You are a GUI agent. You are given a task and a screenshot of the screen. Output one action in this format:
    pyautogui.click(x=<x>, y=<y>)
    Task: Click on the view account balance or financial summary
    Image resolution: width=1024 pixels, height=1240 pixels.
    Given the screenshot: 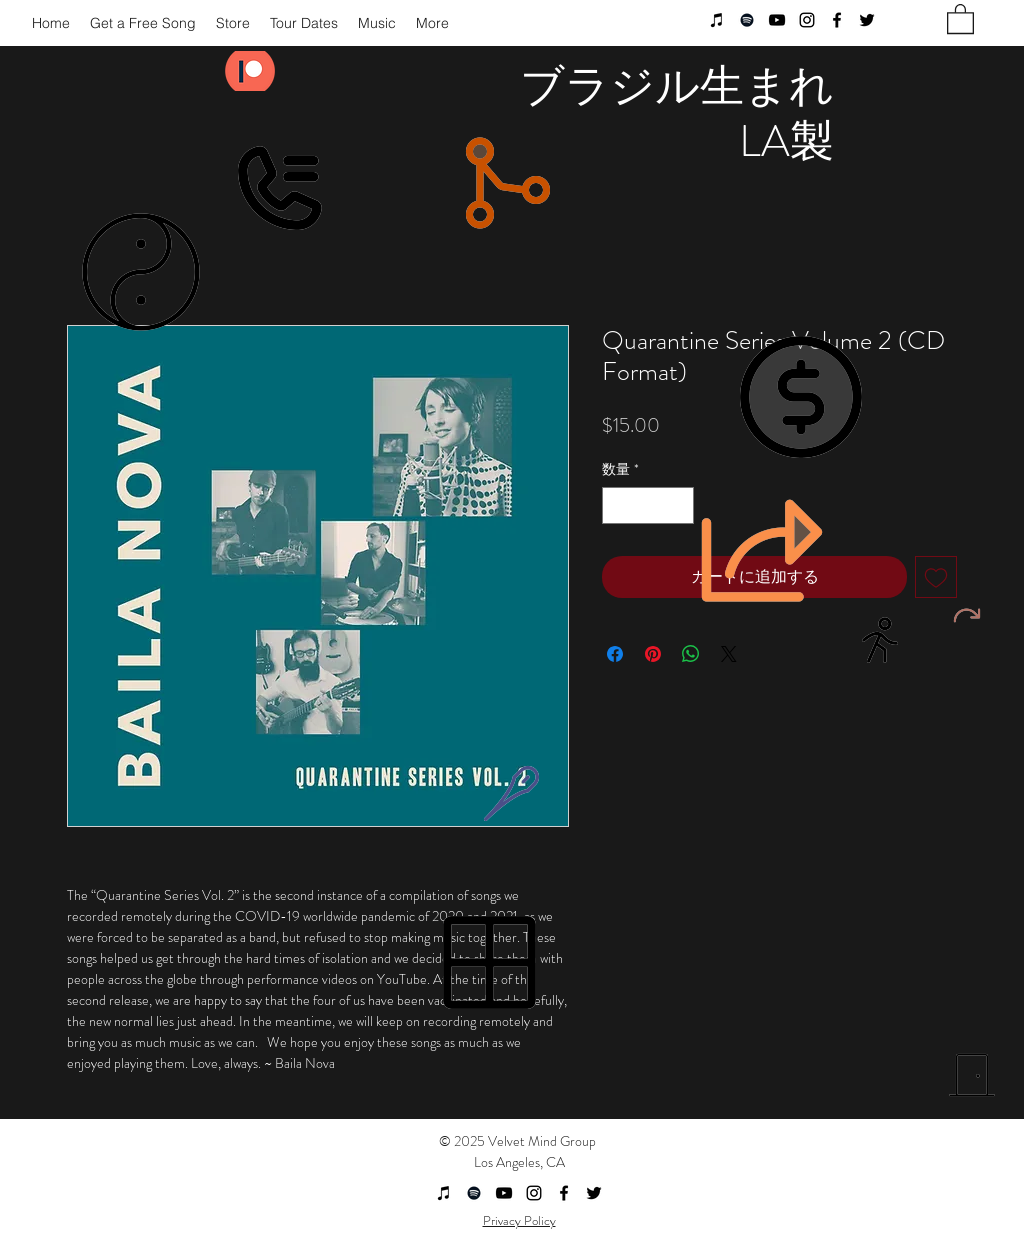 What is the action you would take?
    pyautogui.click(x=801, y=397)
    